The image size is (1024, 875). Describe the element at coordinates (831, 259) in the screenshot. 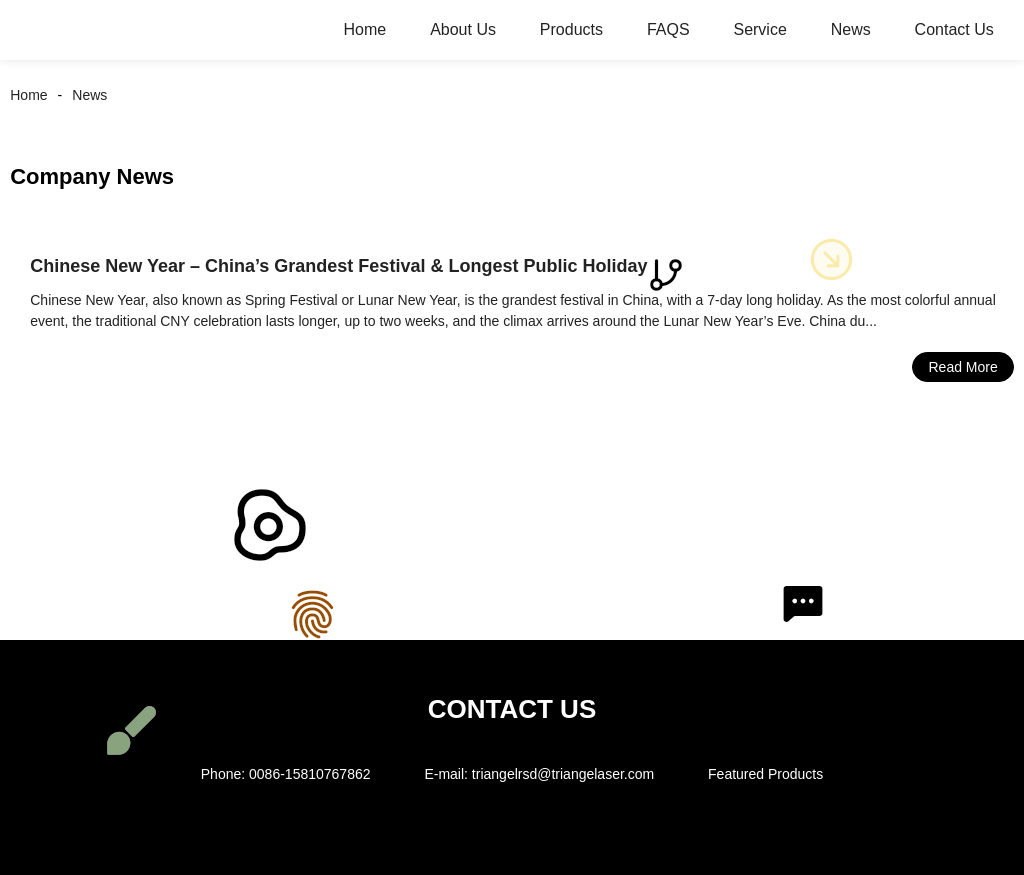

I see `navigate to the next item or section` at that location.